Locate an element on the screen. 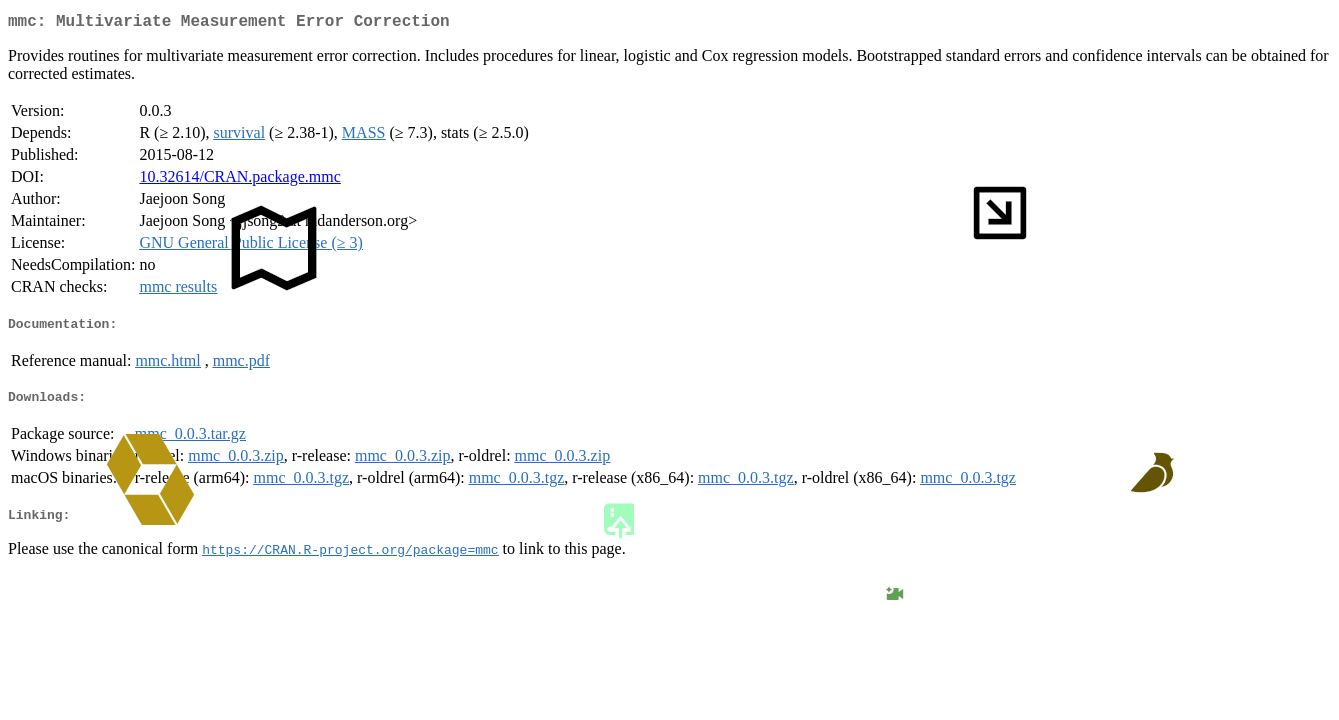 The image size is (1339, 720). view map is located at coordinates (274, 248).